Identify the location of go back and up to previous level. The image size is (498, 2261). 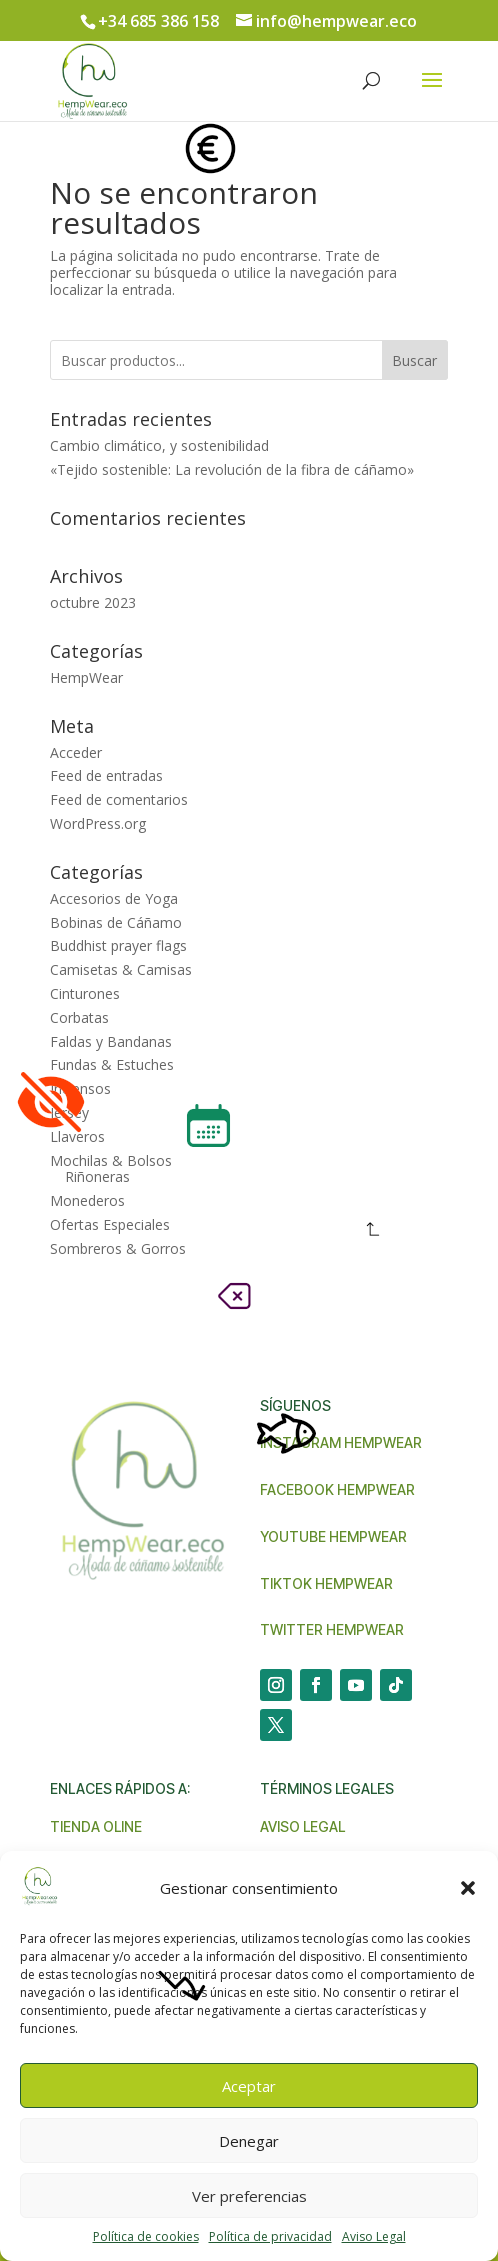
(373, 1229).